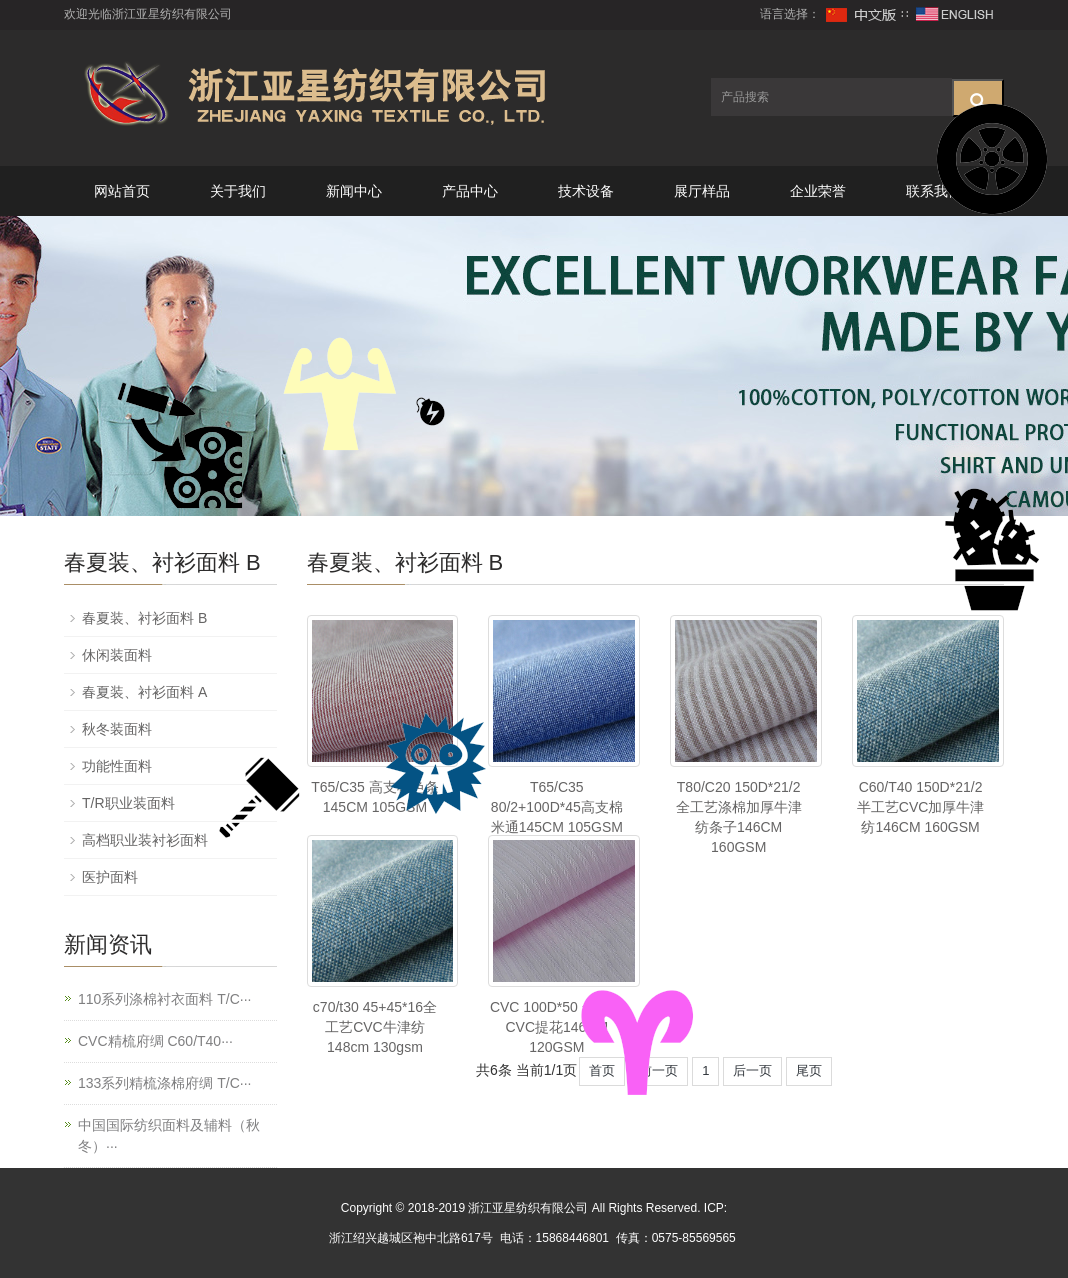  What do you see at coordinates (430, 411) in the screenshot?
I see `activate an explosive or power attack ability` at bounding box center [430, 411].